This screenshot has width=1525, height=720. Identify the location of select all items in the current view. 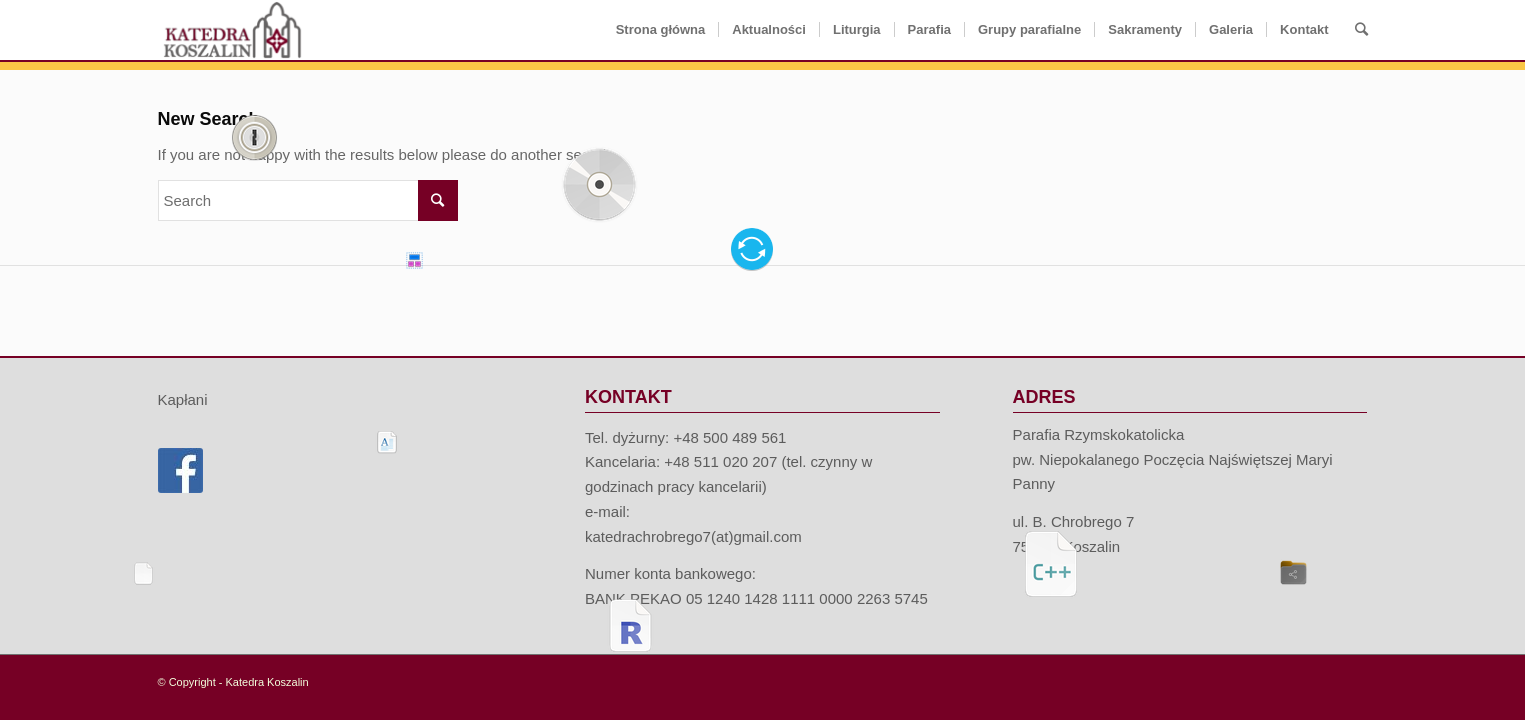
(414, 260).